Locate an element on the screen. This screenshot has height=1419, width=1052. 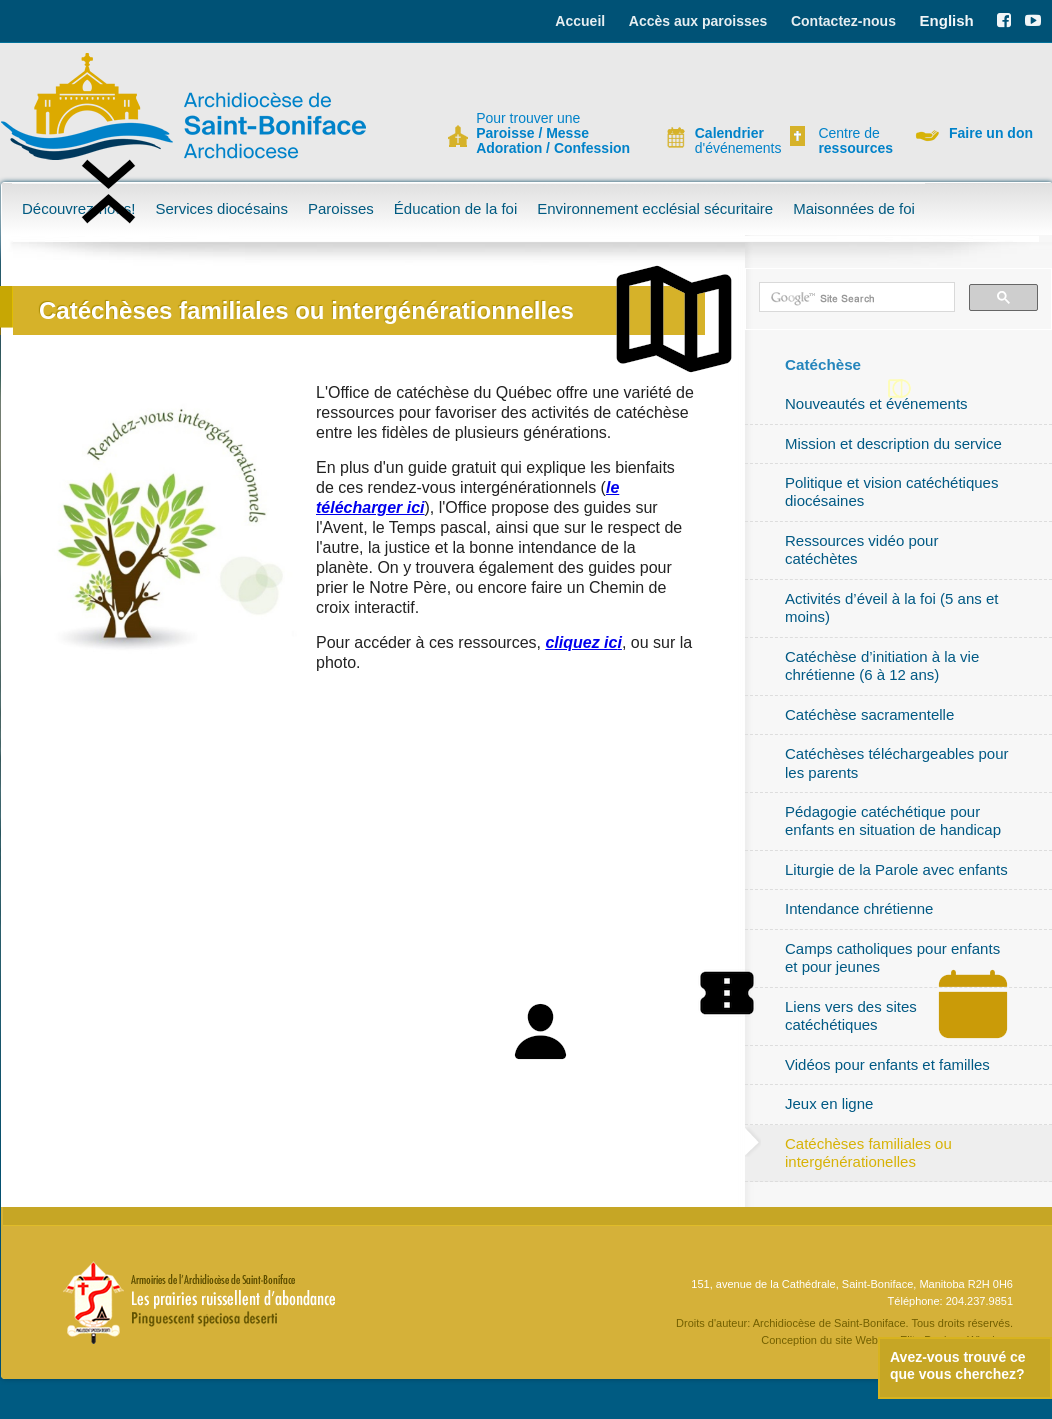
view calendar with no events scheduled is located at coordinates (973, 1004).